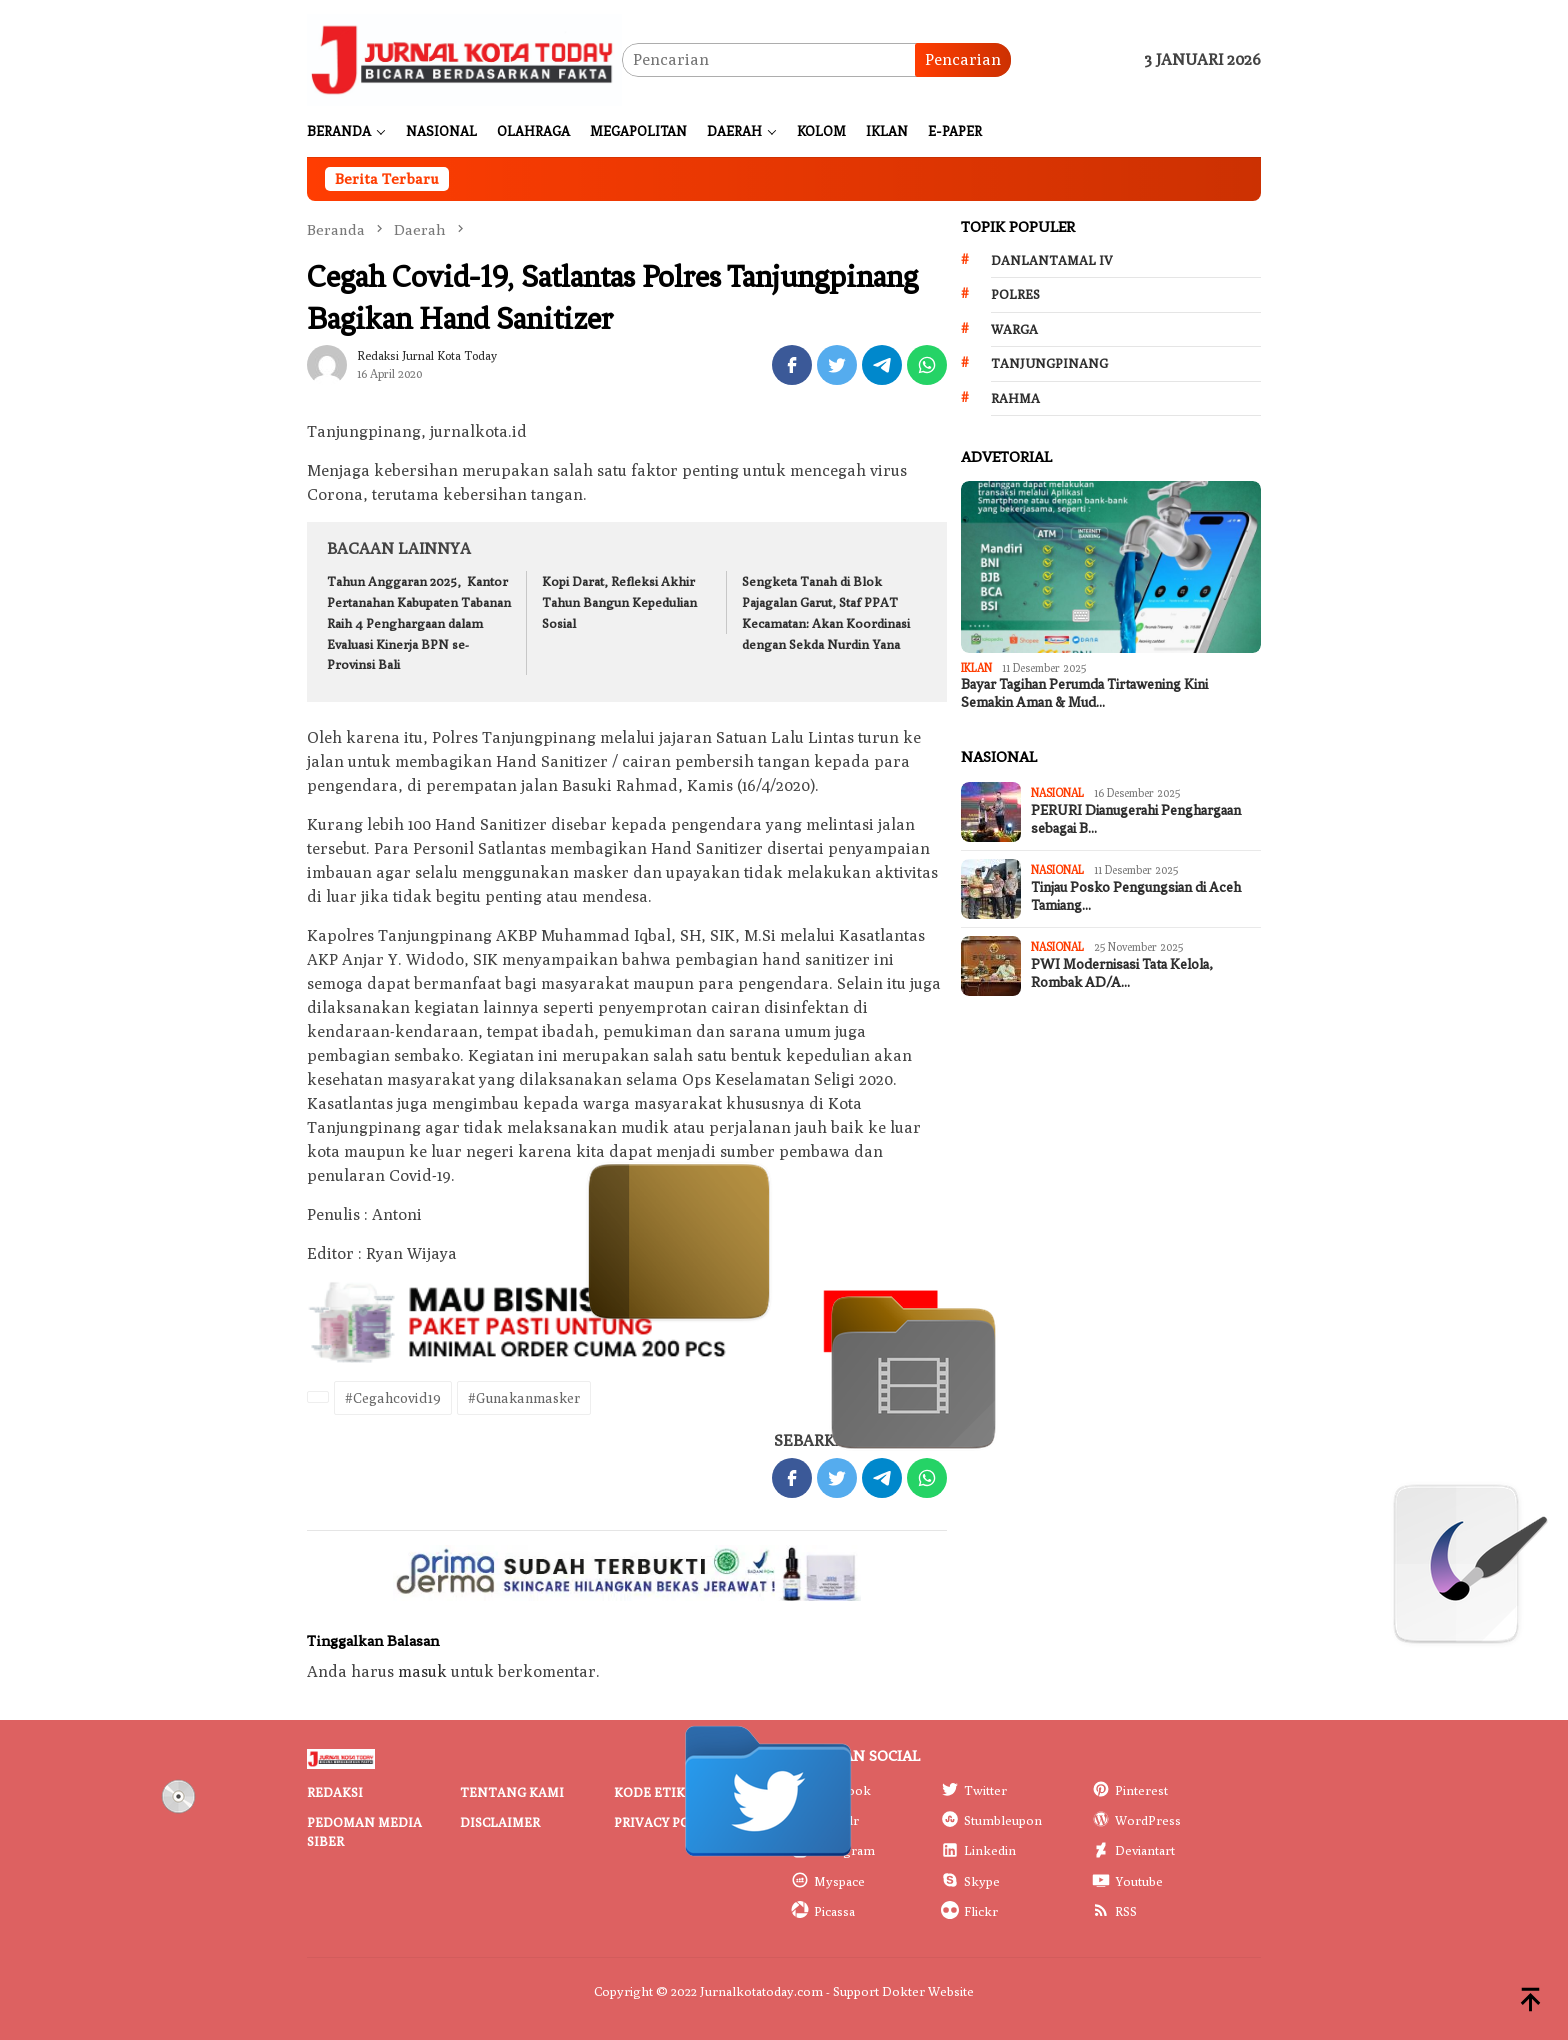 Image resolution: width=1568 pixels, height=2040 pixels. Describe the element at coordinates (913, 1372) in the screenshot. I see `open your videos folder` at that location.